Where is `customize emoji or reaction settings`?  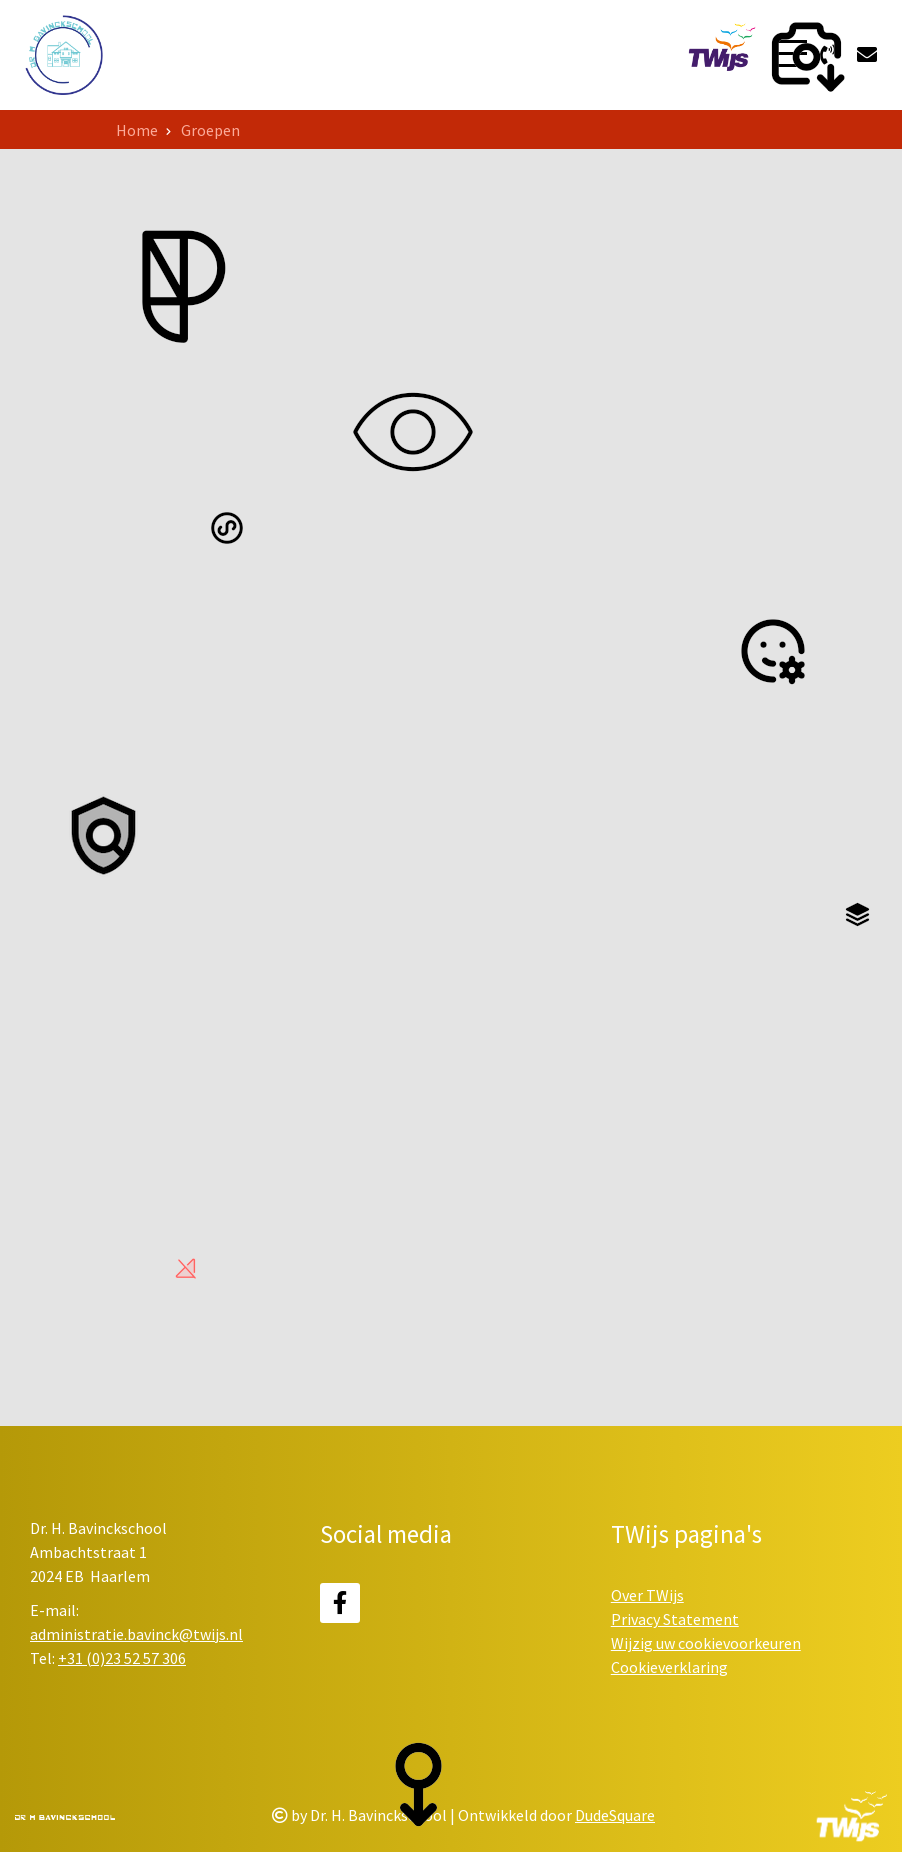
customize emoji or reaction settings is located at coordinates (773, 651).